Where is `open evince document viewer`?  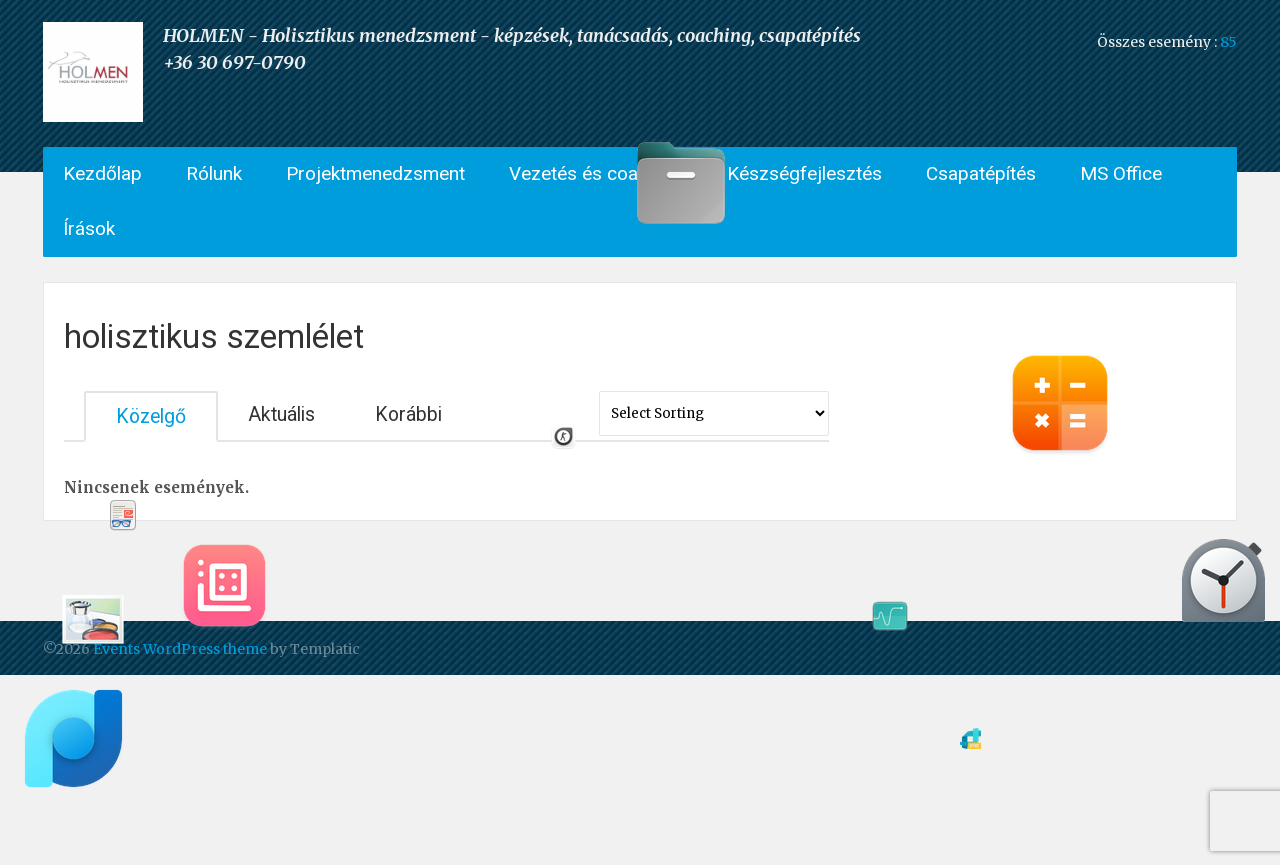 open evince document viewer is located at coordinates (123, 515).